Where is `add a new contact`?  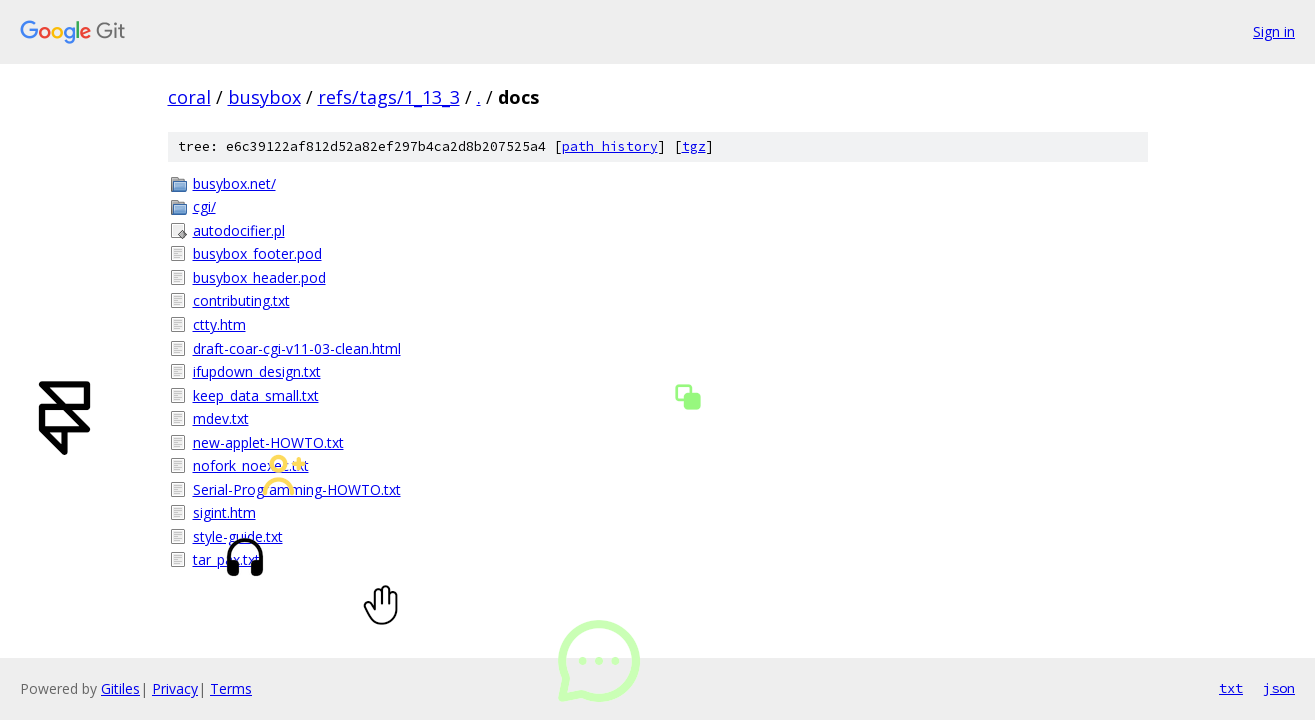 add a new contact is located at coordinates (283, 475).